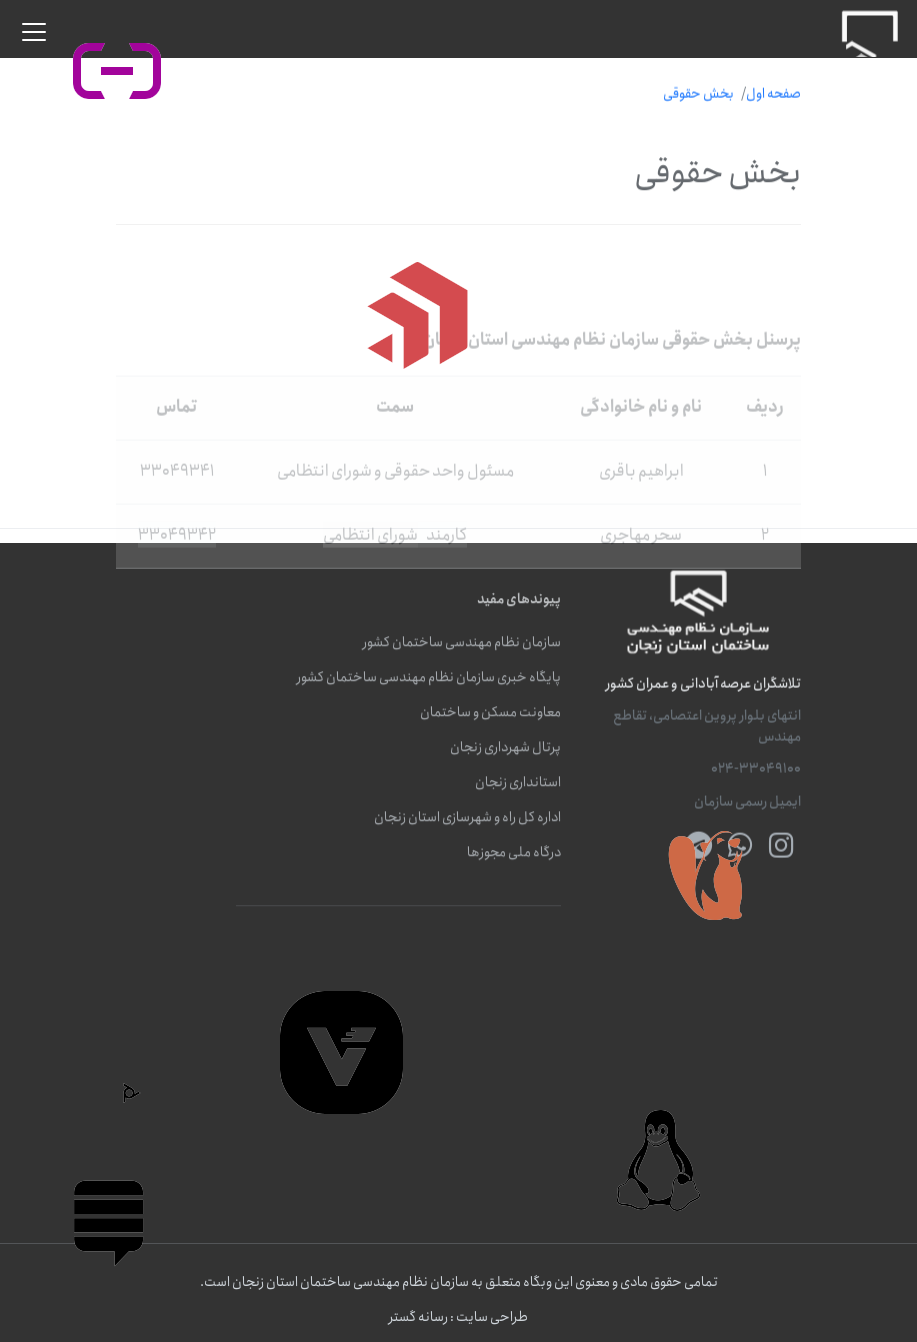 This screenshot has height=1342, width=917. Describe the element at coordinates (705, 875) in the screenshot. I see `open dbeaver database management application` at that location.